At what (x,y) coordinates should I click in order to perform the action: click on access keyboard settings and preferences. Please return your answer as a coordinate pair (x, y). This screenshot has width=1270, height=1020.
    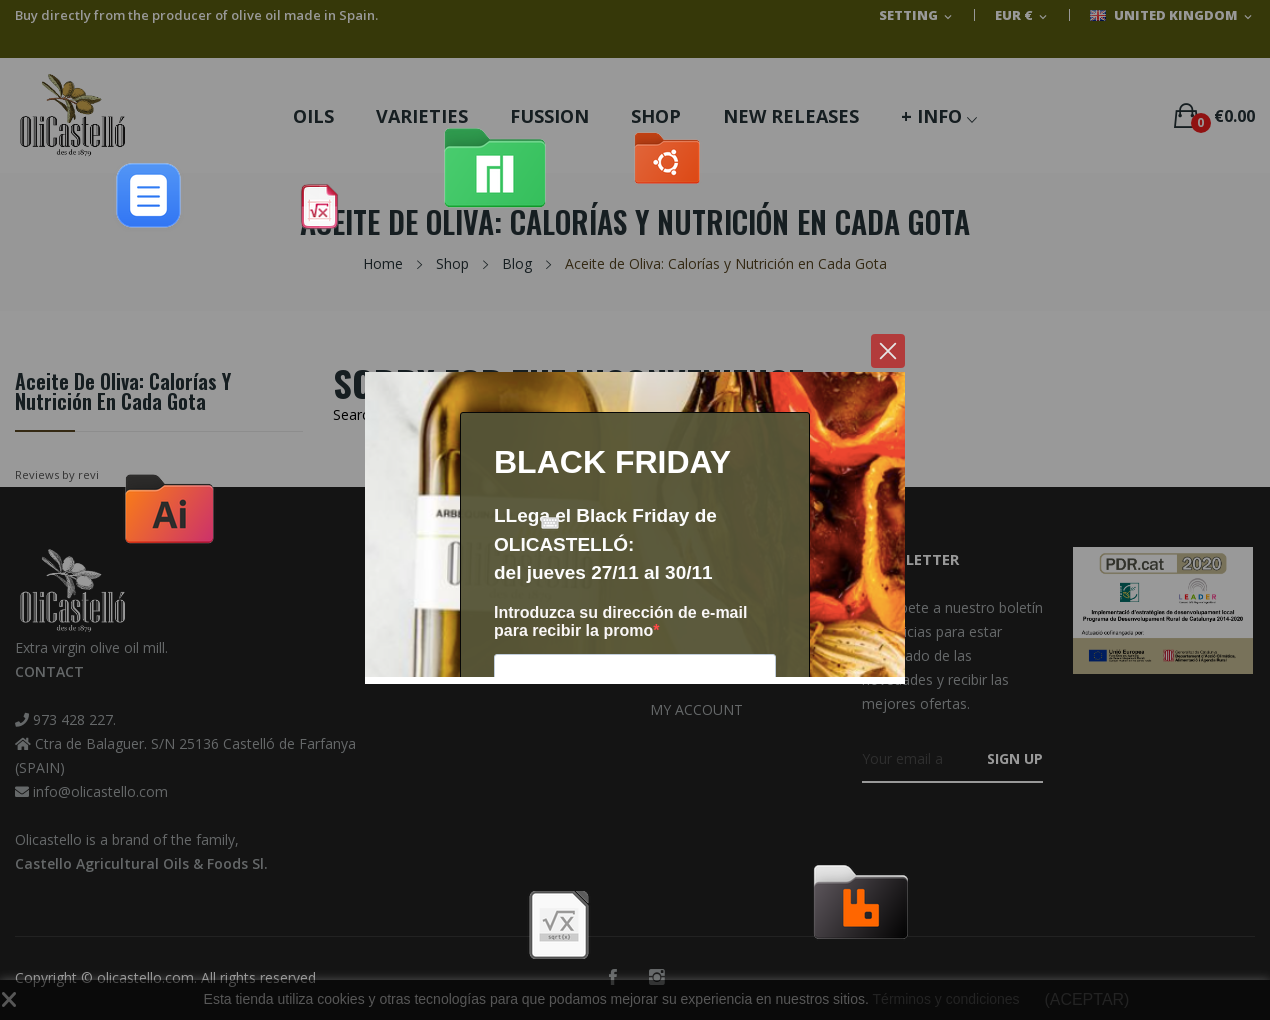
    Looking at the image, I should click on (550, 523).